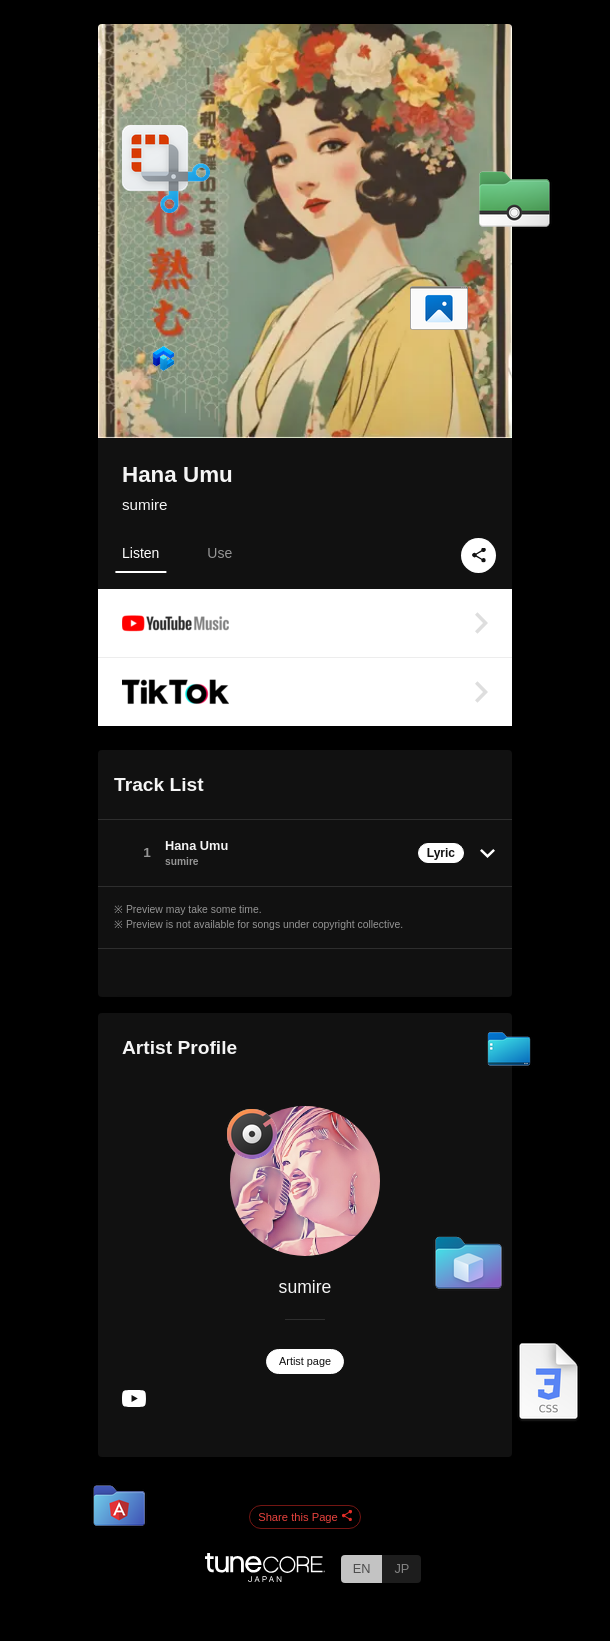  I want to click on folder for storing pokémon-related files or games, so click(514, 201).